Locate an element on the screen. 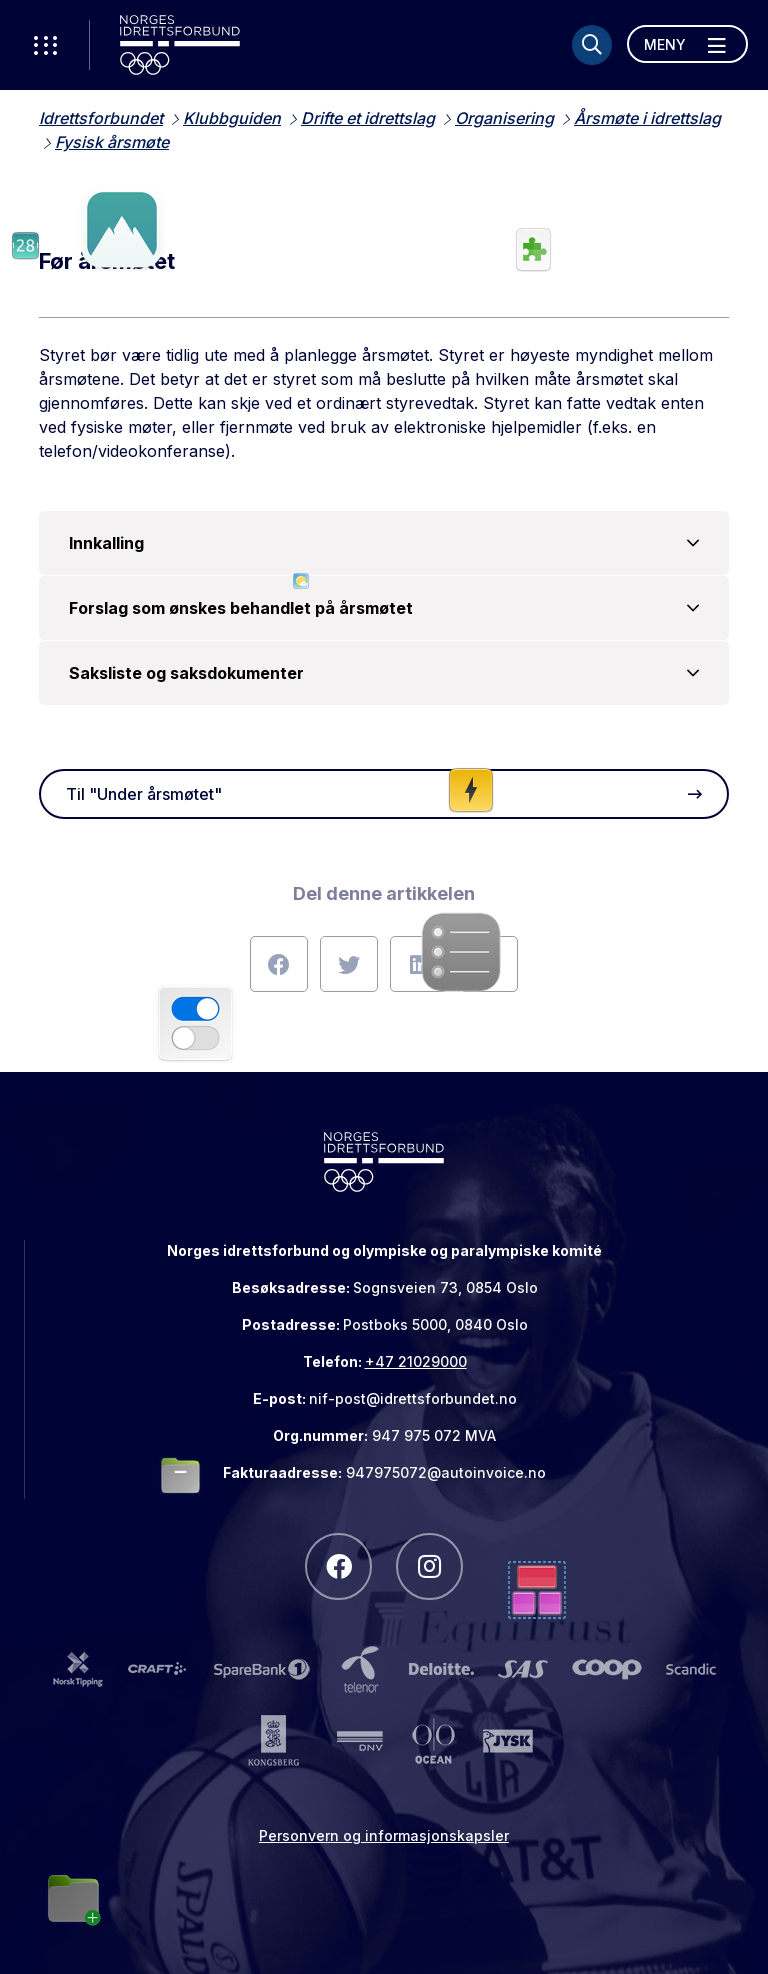 The image size is (768, 1974). open the reminders app is located at coordinates (461, 952).